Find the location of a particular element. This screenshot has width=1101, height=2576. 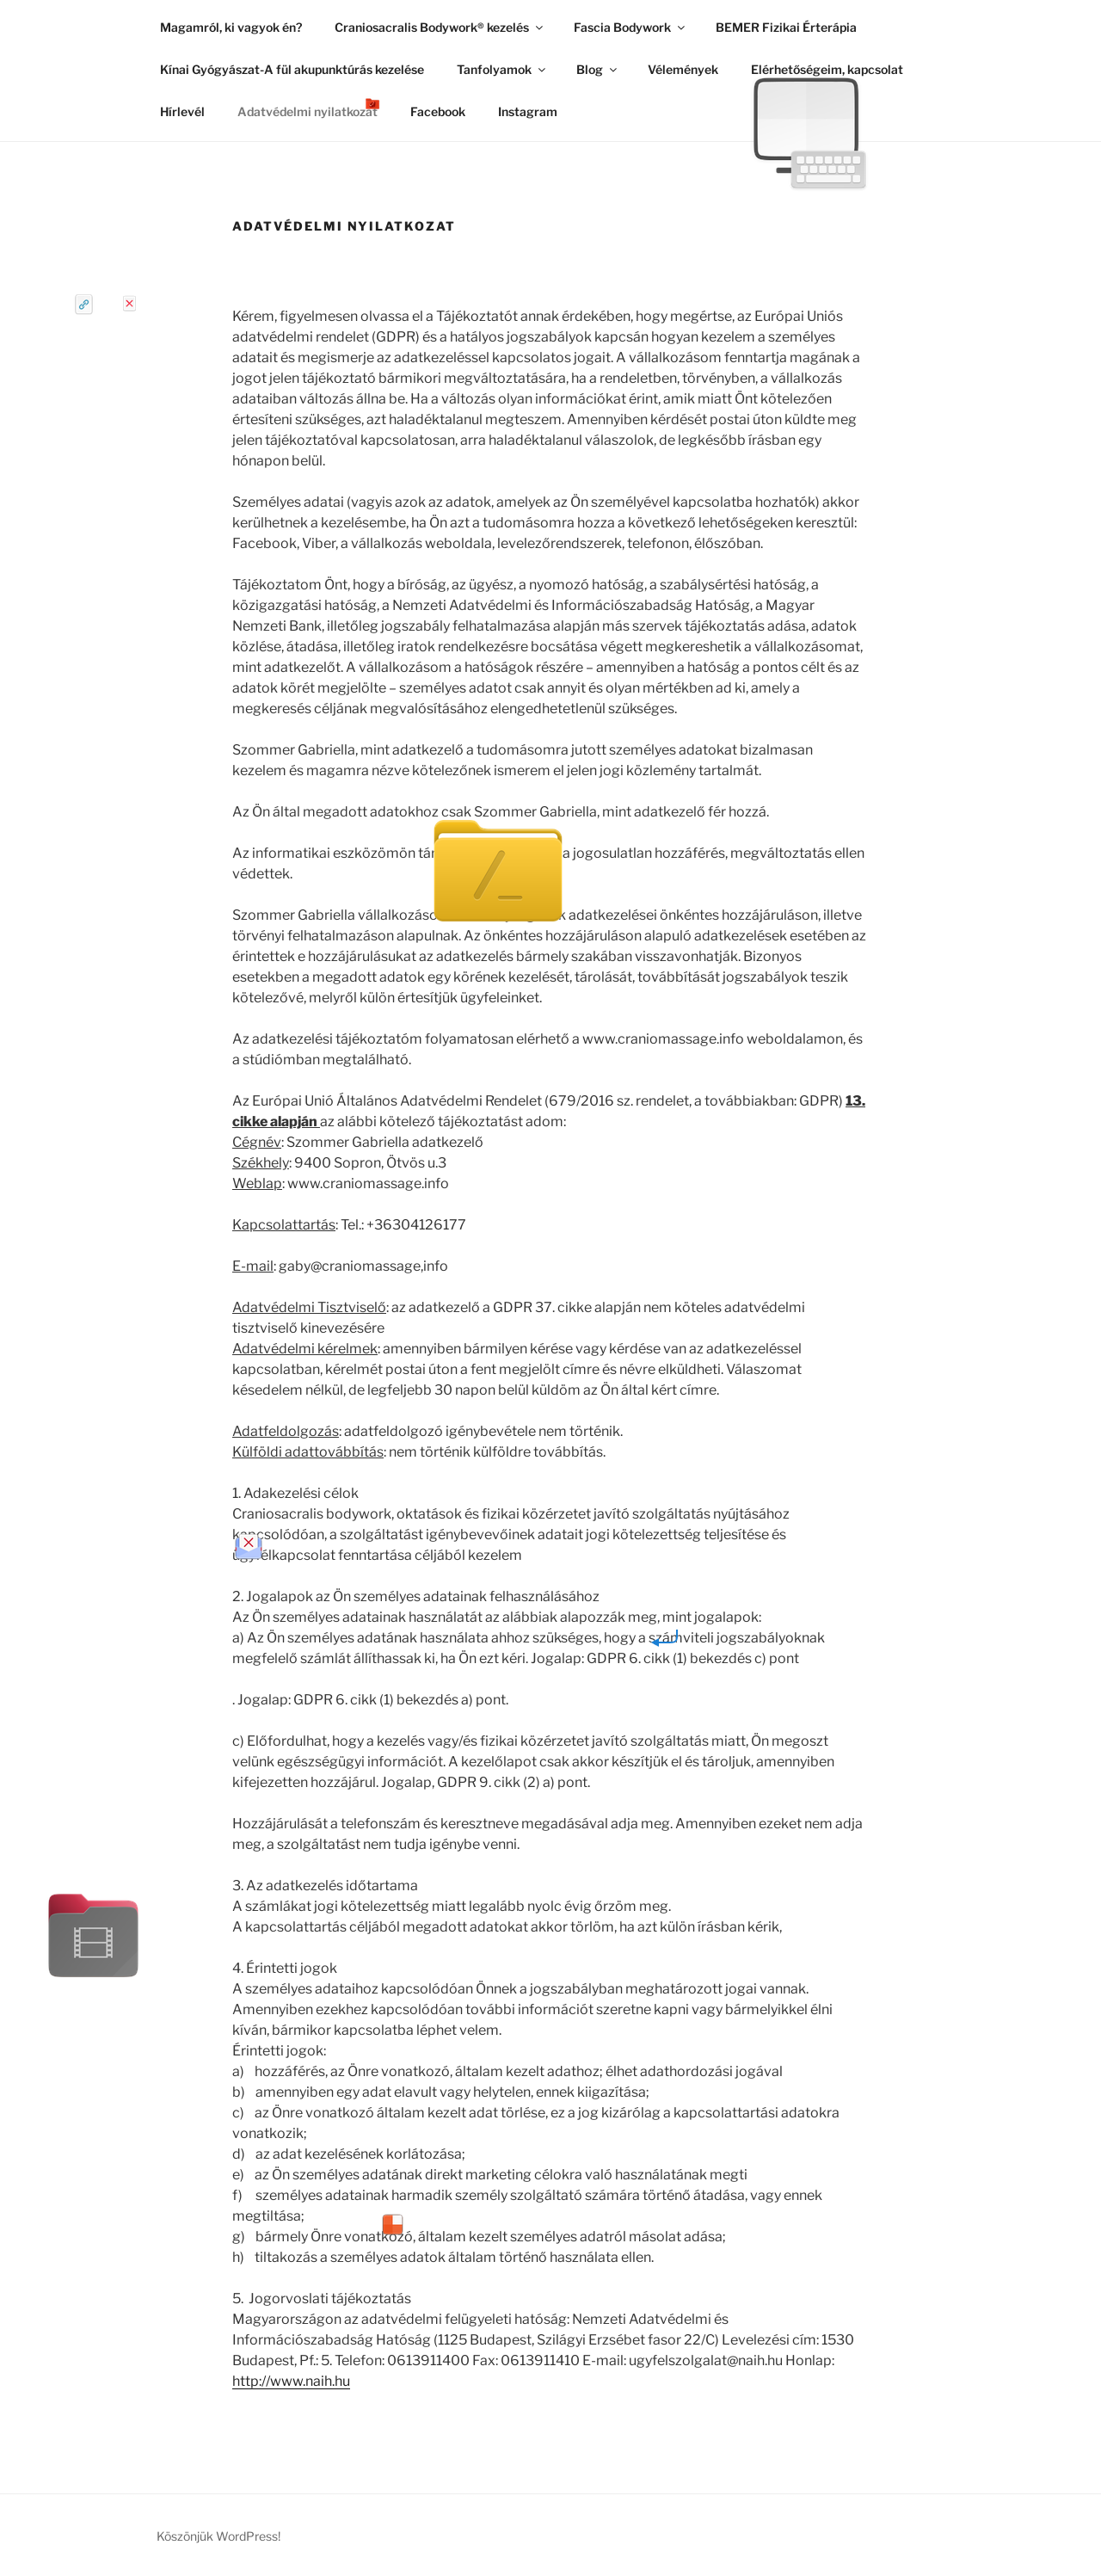

indicates a broken or invalid symbolic link is located at coordinates (129, 303).